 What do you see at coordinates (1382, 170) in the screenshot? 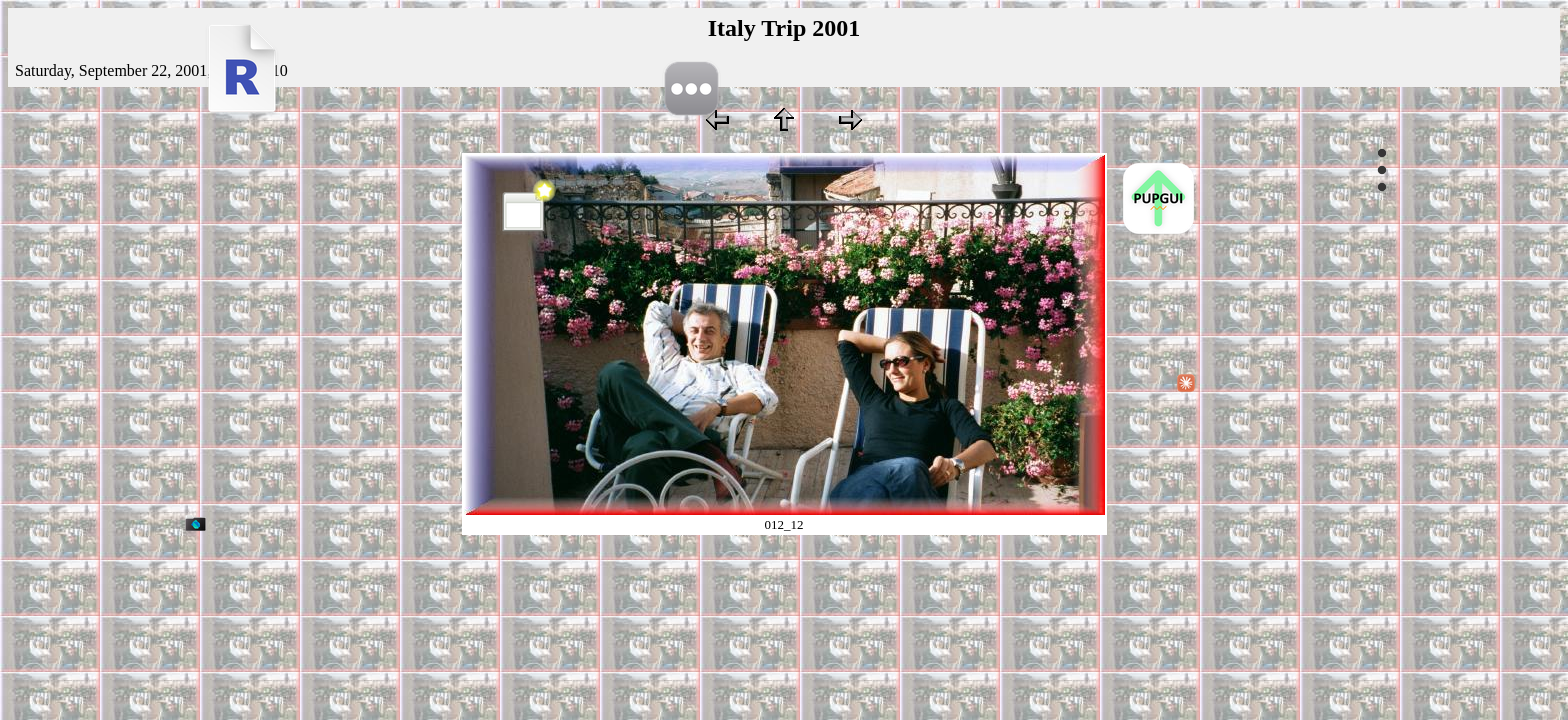
I see `access more options or settings` at bounding box center [1382, 170].